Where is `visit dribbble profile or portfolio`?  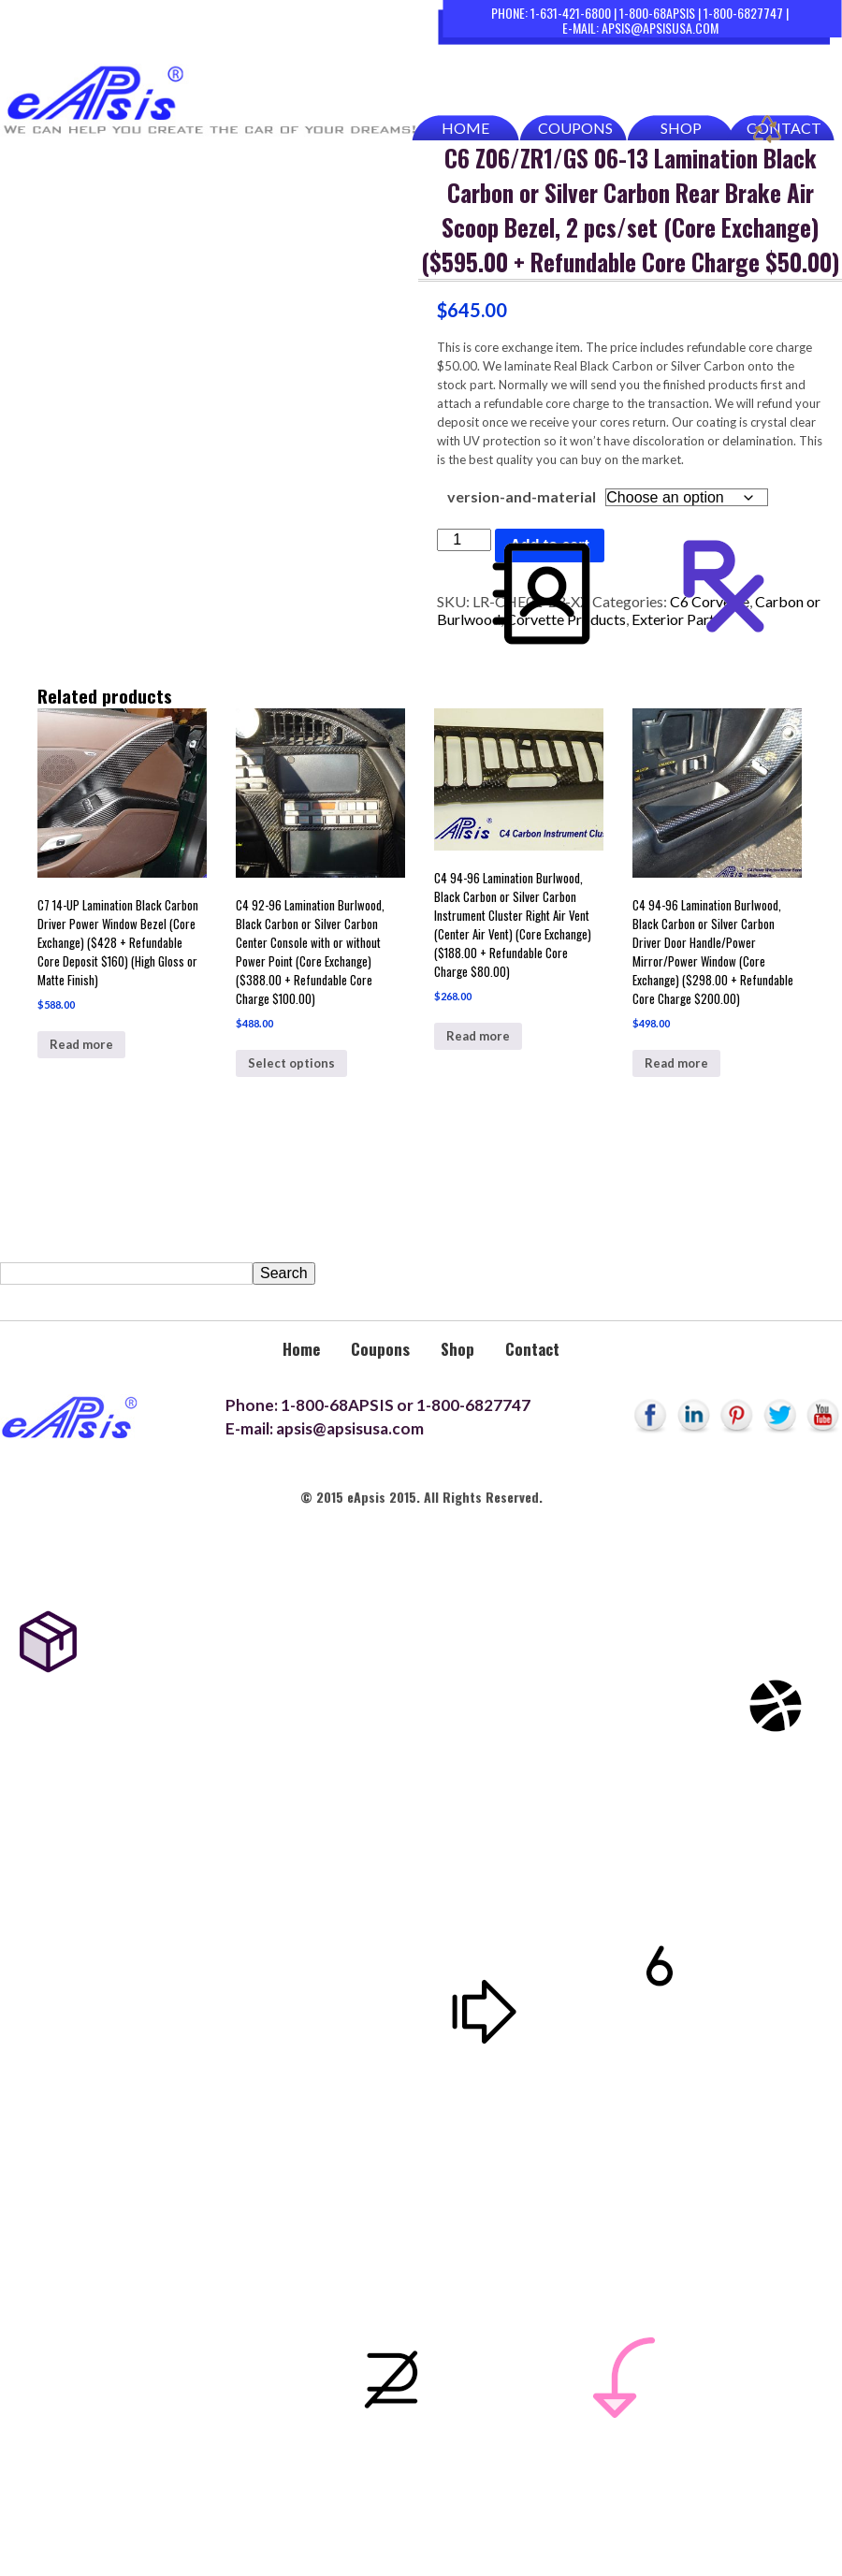
visit dribbble profile or portfolio is located at coordinates (776, 1706).